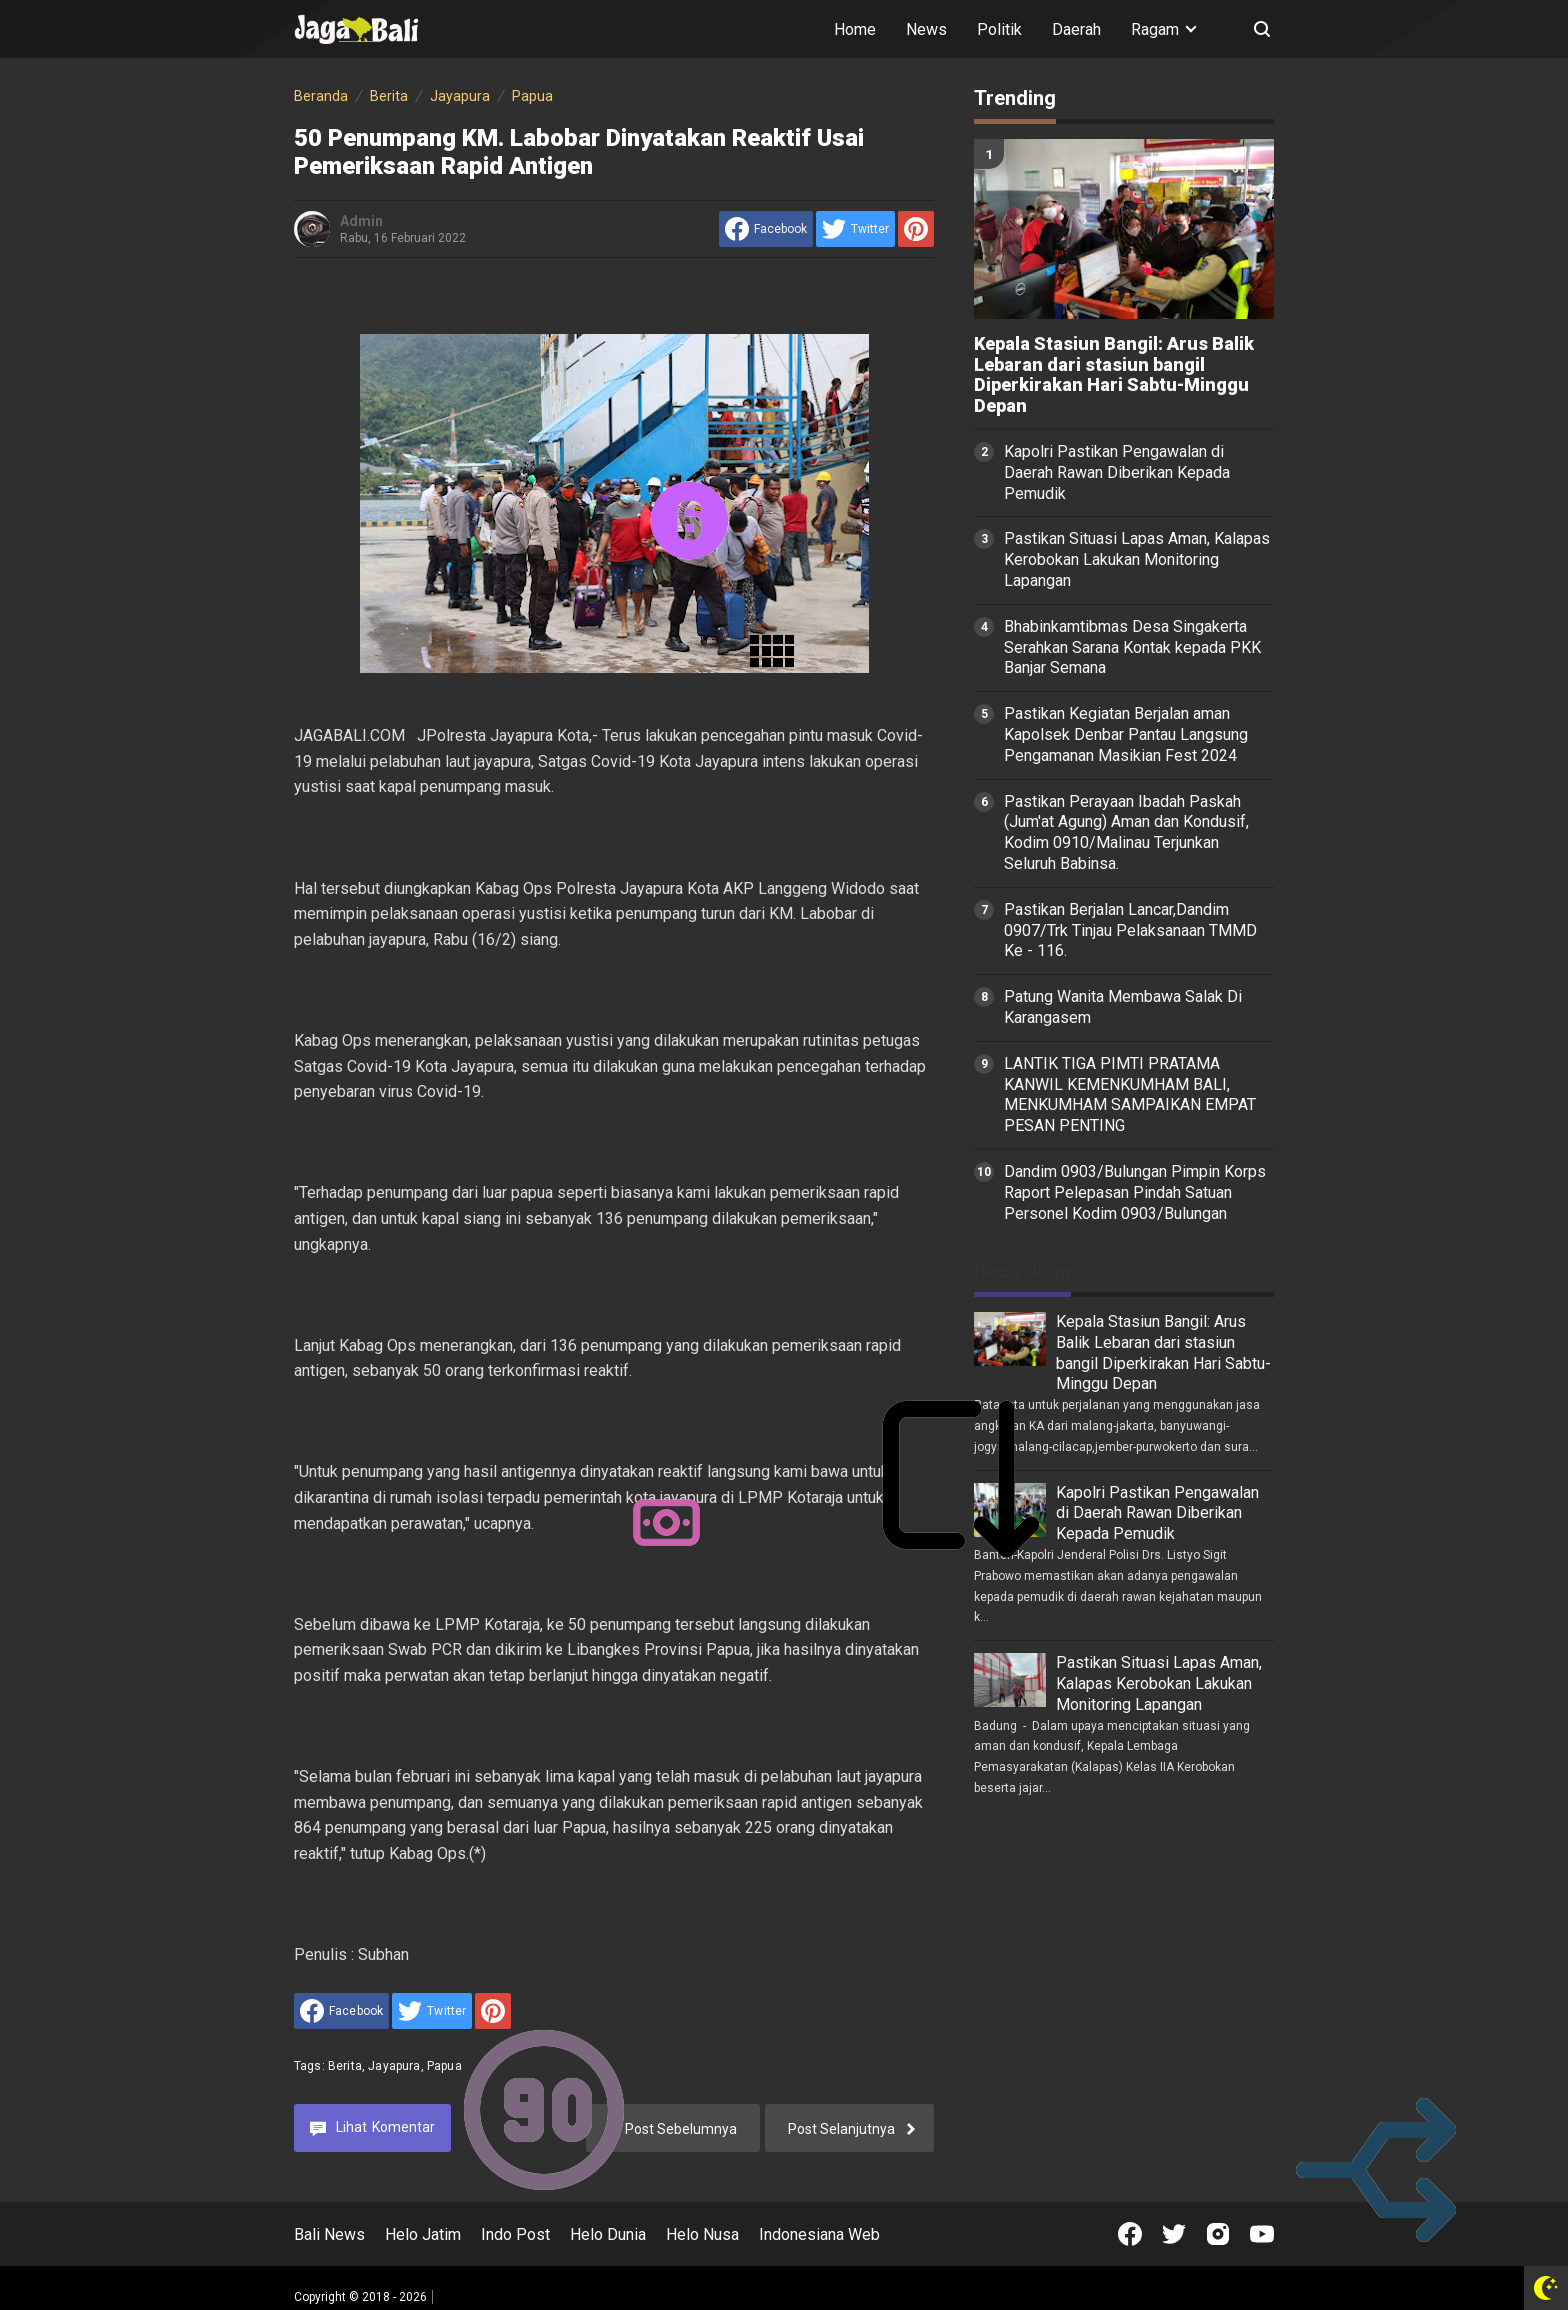 The width and height of the screenshot is (1568, 2310). I want to click on split or branch content into multiple paths, so click(1376, 2170).